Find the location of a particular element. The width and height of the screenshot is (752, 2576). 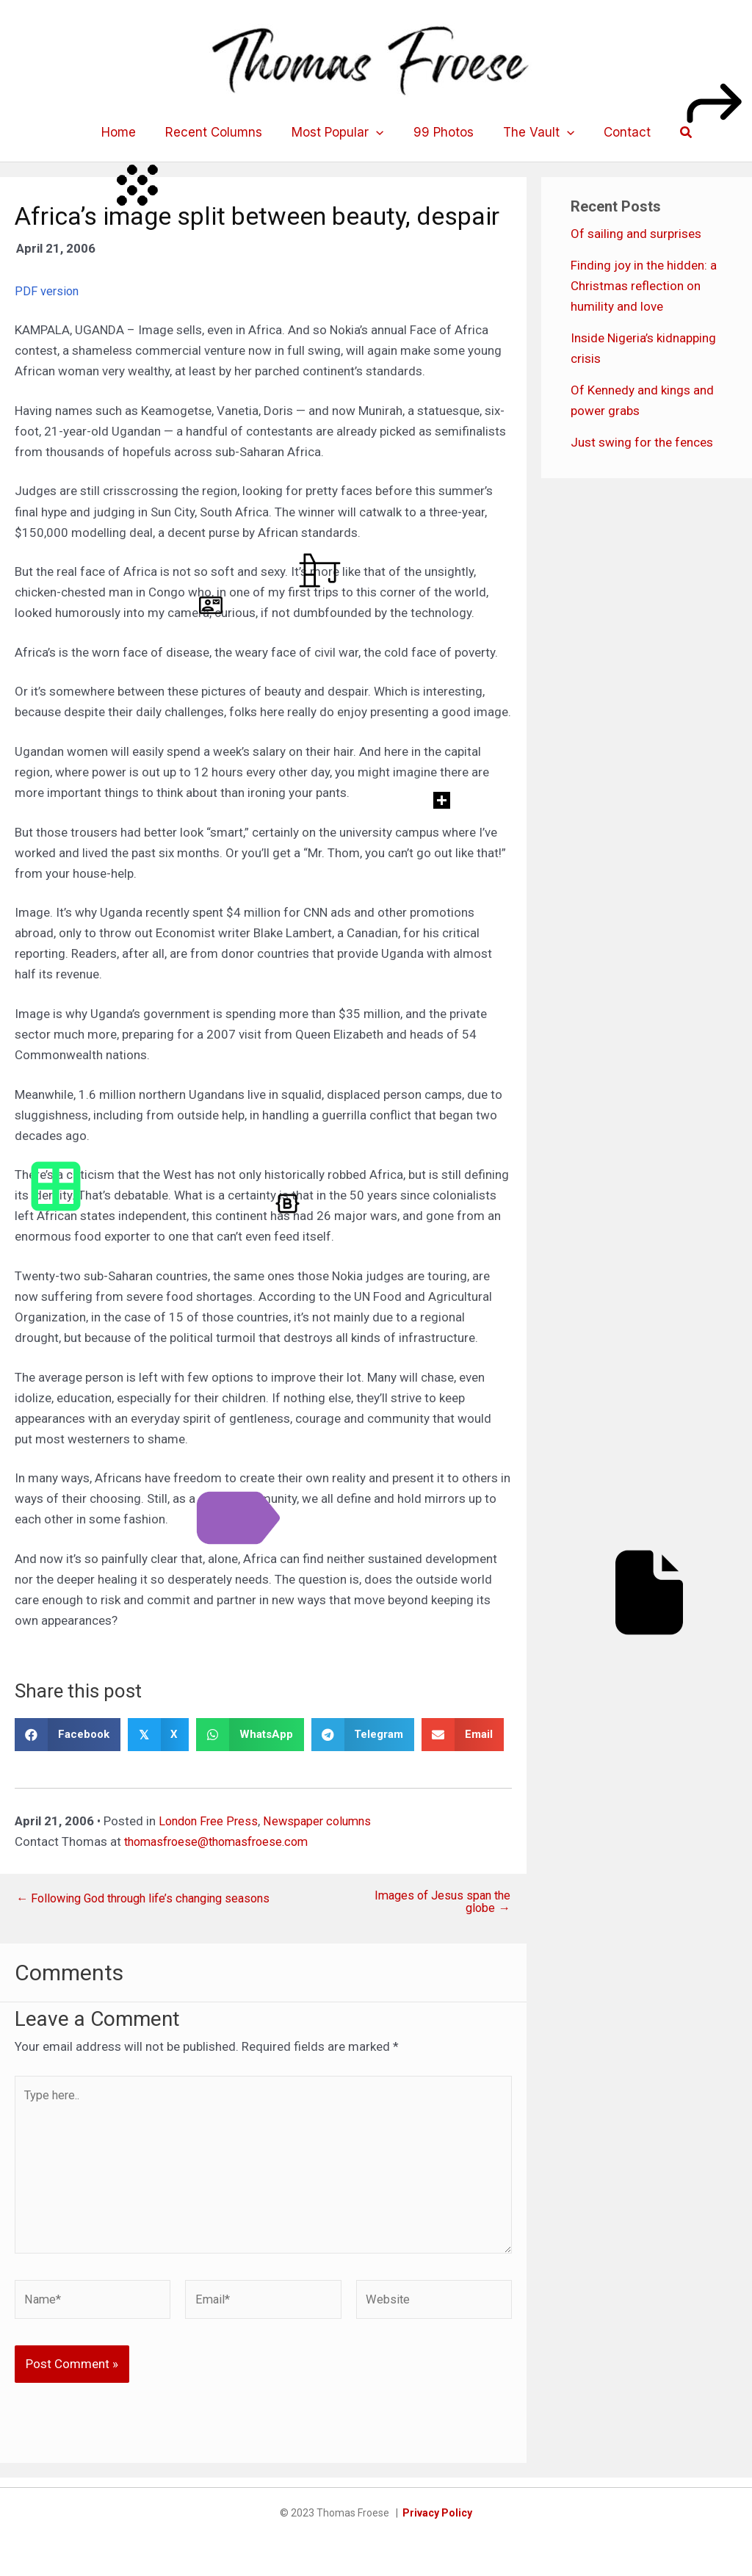

add a new item or content is located at coordinates (441, 800).